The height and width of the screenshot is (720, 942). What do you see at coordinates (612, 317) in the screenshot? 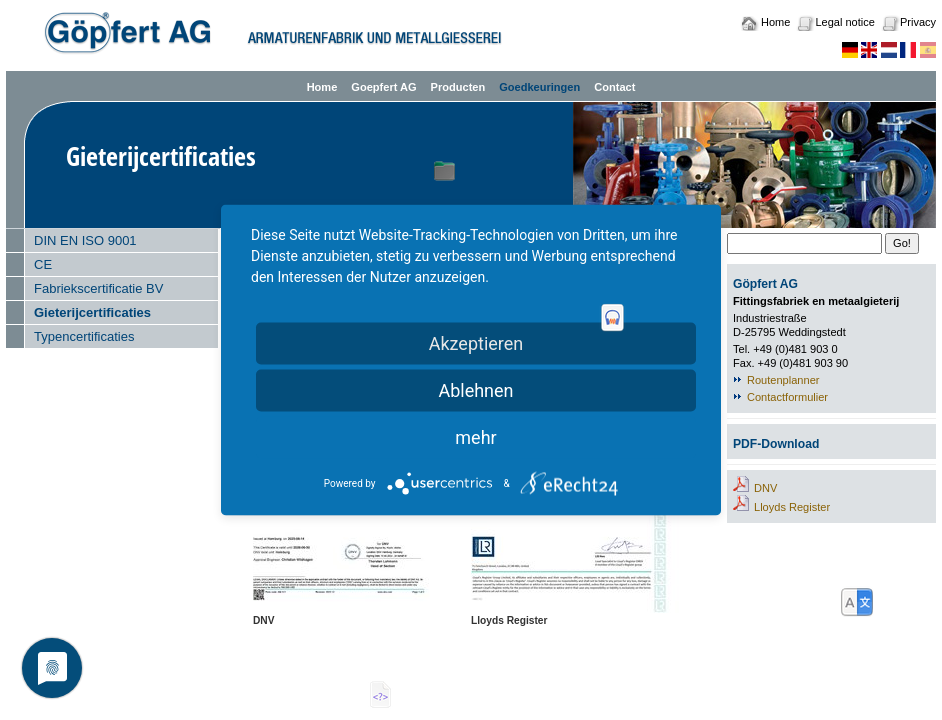
I see `an audacity audio project file` at bounding box center [612, 317].